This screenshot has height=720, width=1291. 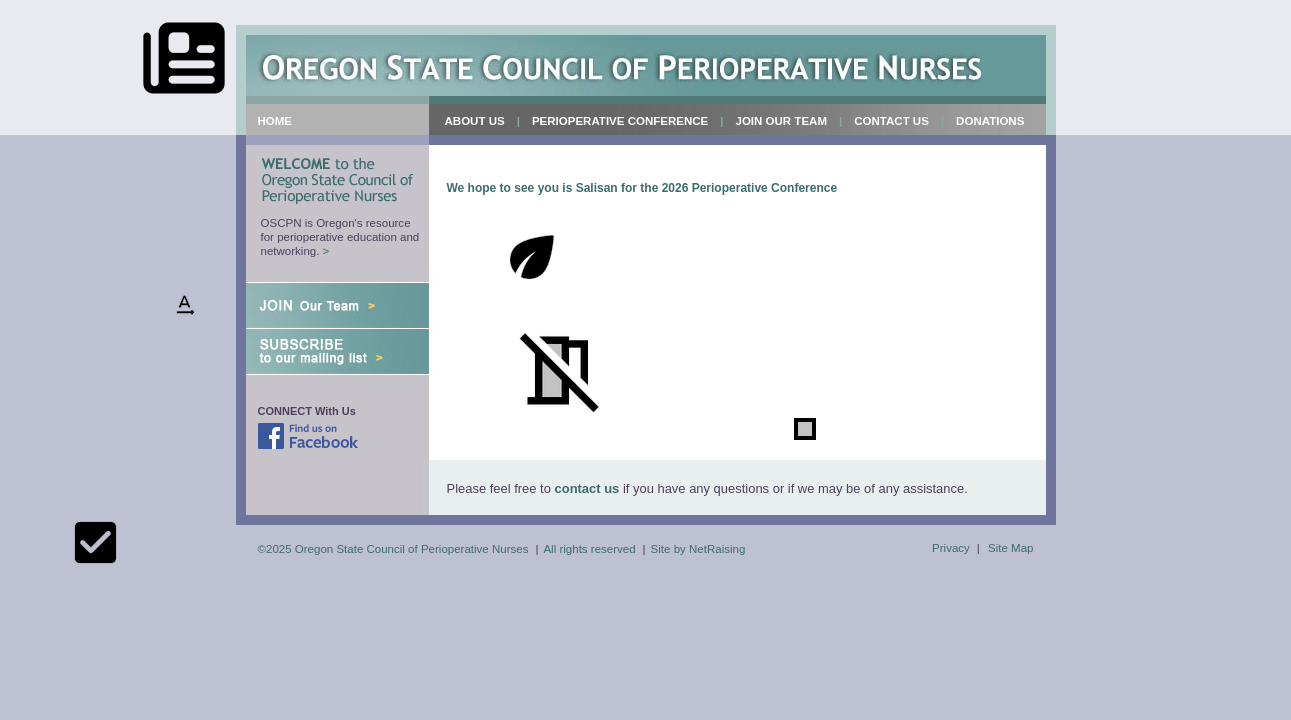 What do you see at coordinates (561, 370) in the screenshot?
I see `meeting room unavailable` at bounding box center [561, 370].